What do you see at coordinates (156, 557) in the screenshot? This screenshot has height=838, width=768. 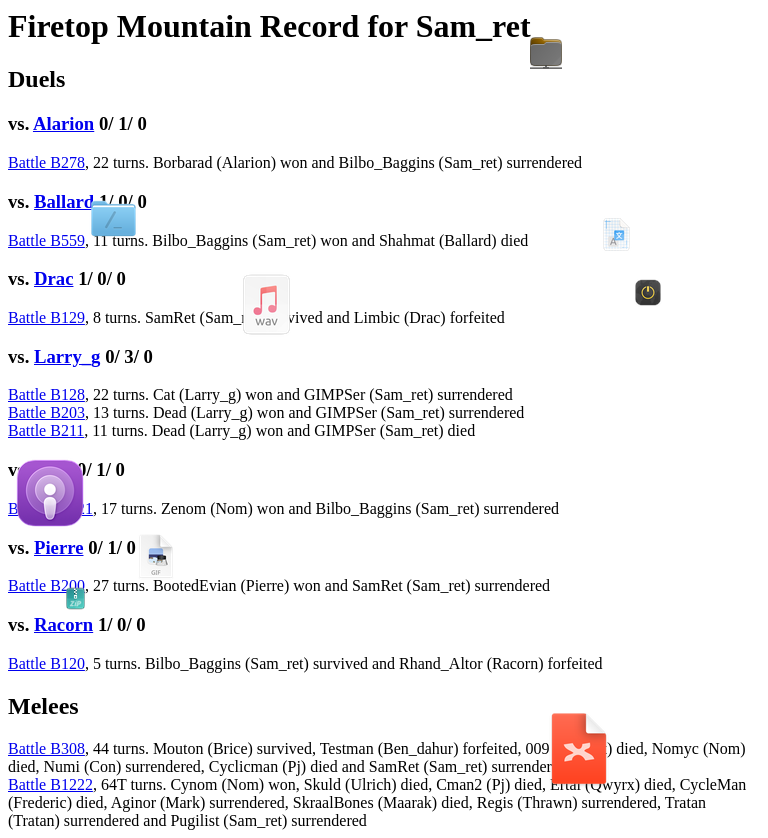 I see `a GIF image file` at bounding box center [156, 557].